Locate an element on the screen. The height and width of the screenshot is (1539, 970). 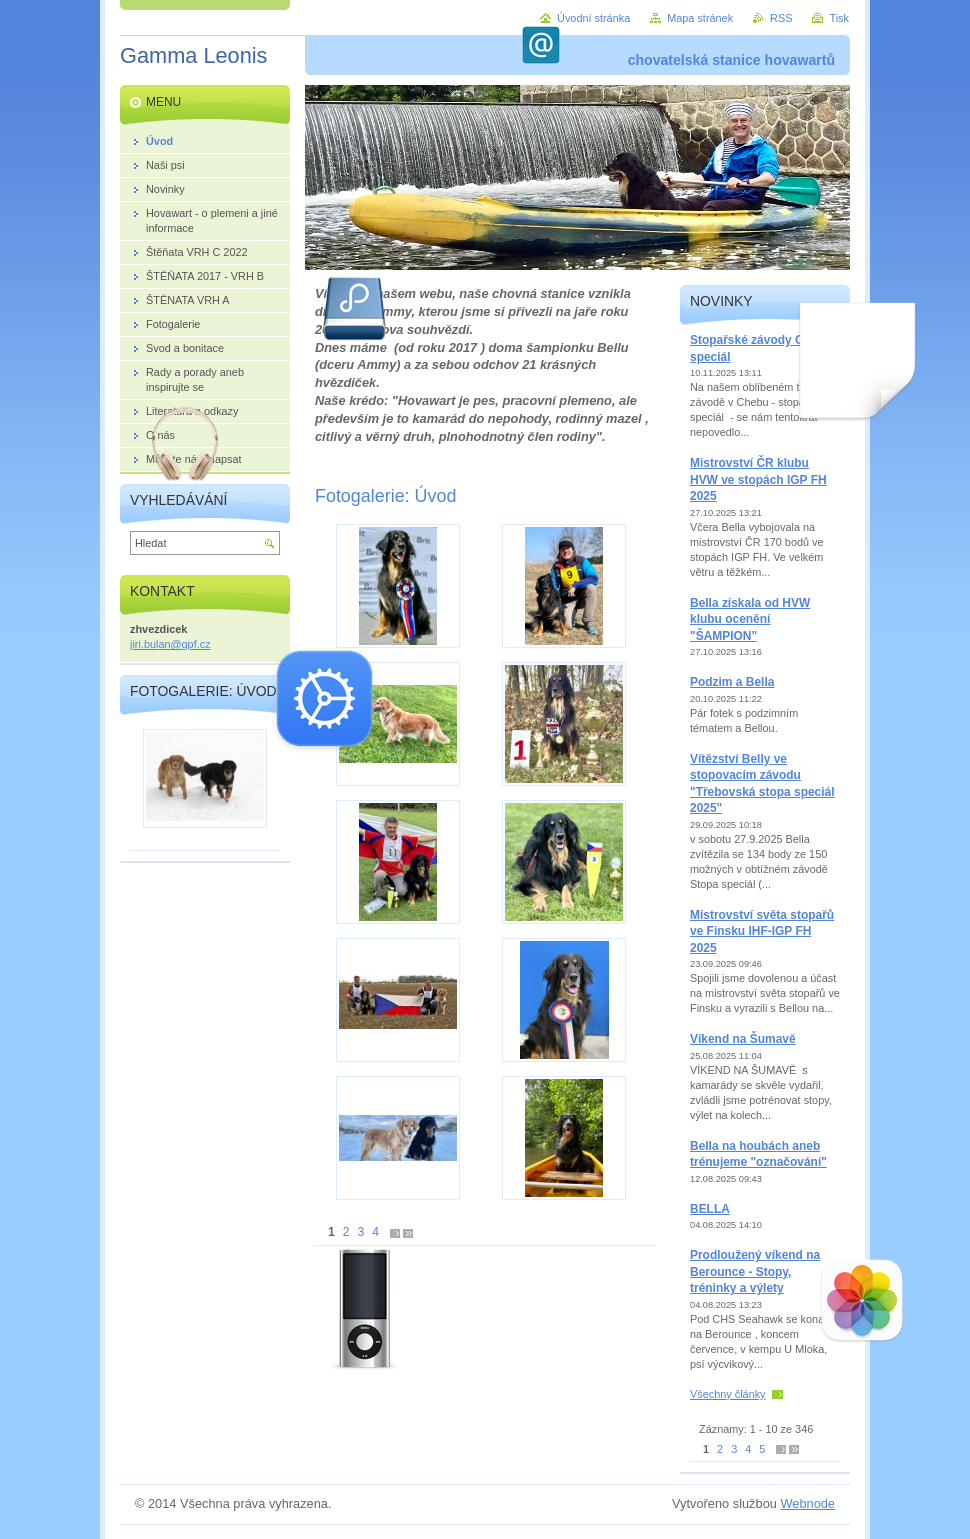
Promise Technology storage device or RAID controller is located at coordinates (354, 310).